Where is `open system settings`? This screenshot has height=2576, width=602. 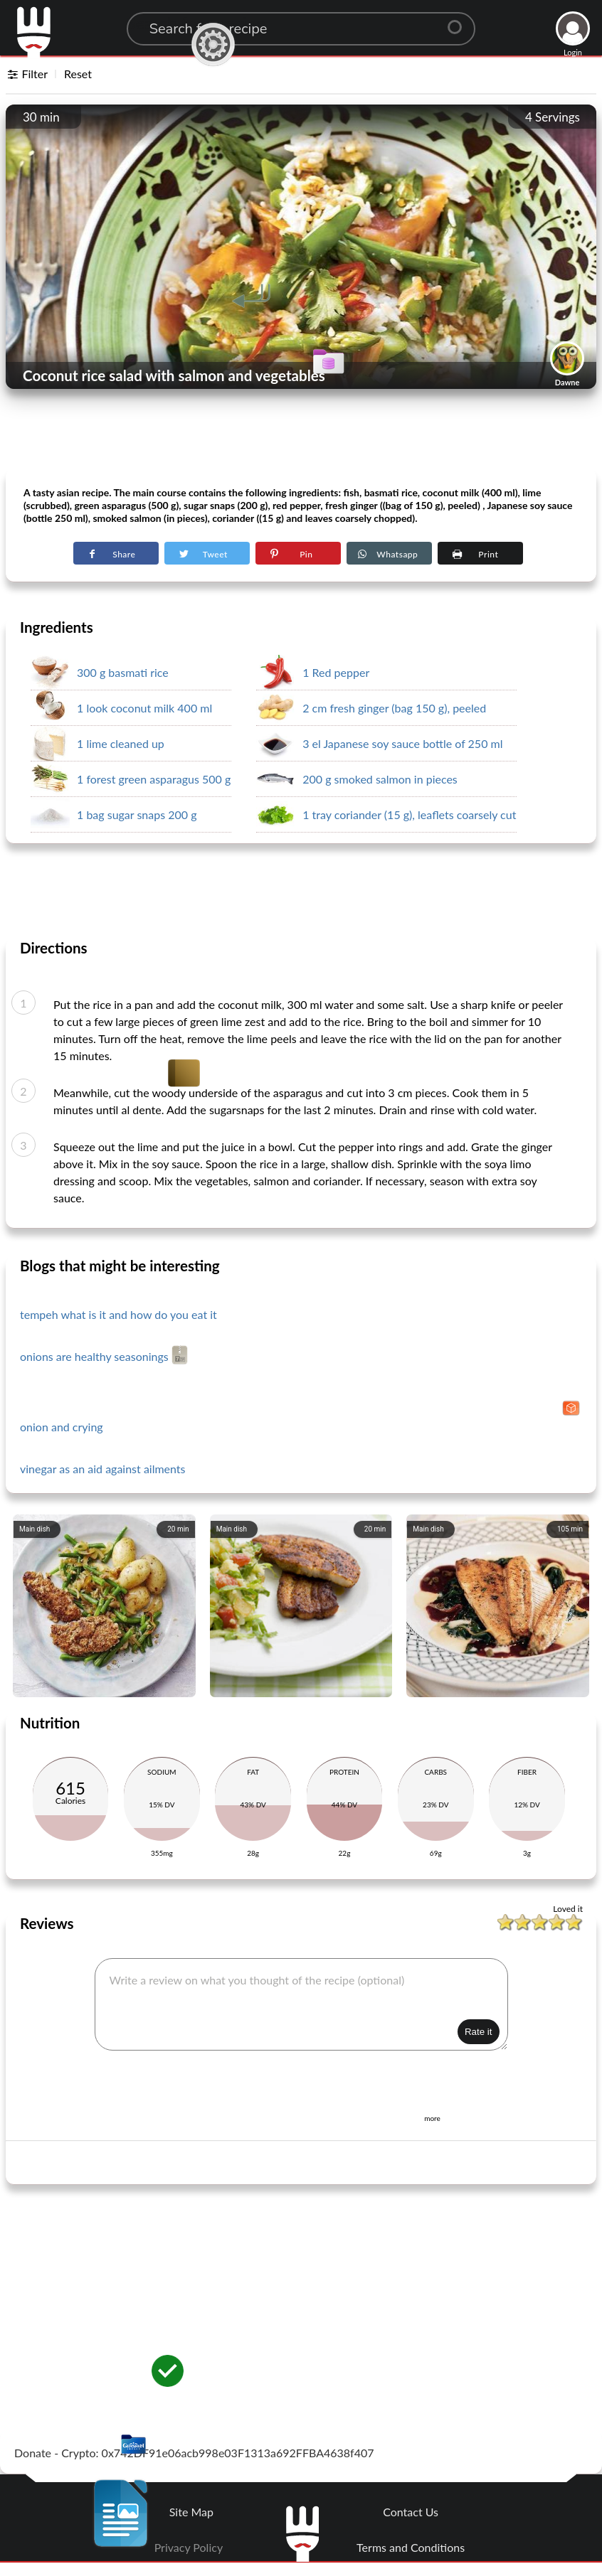 open system settings is located at coordinates (213, 44).